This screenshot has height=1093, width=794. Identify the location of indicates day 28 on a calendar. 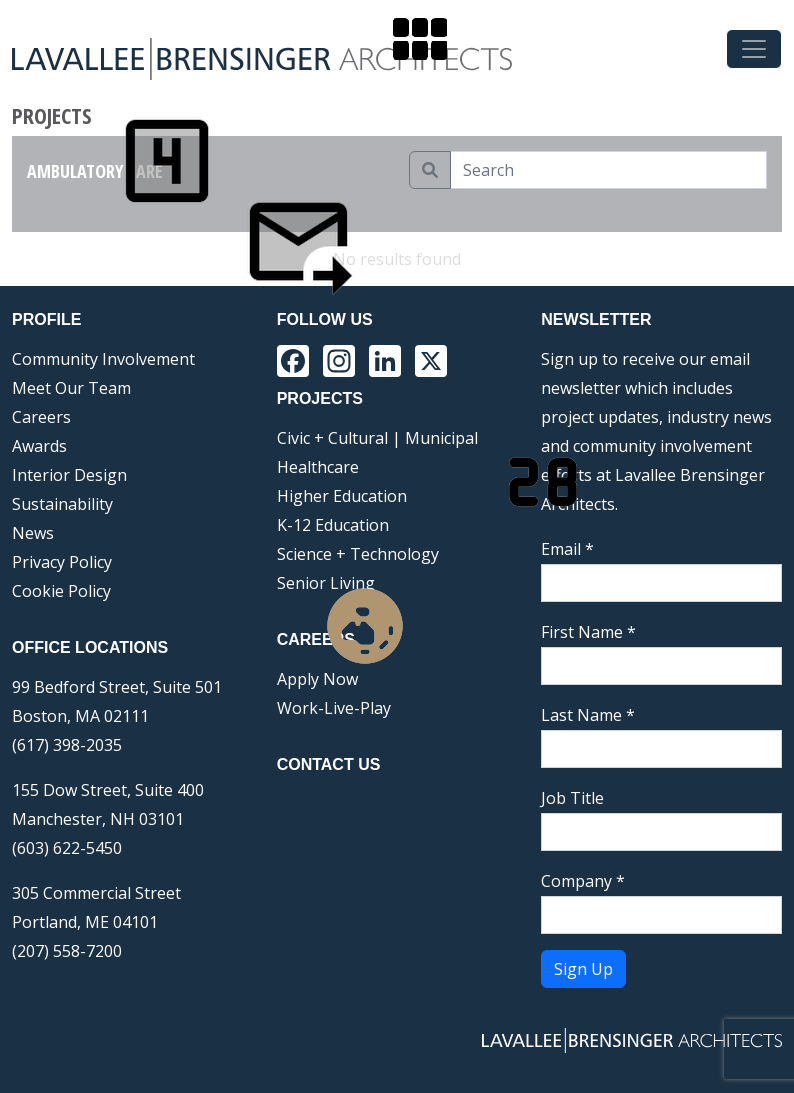
(543, 482).